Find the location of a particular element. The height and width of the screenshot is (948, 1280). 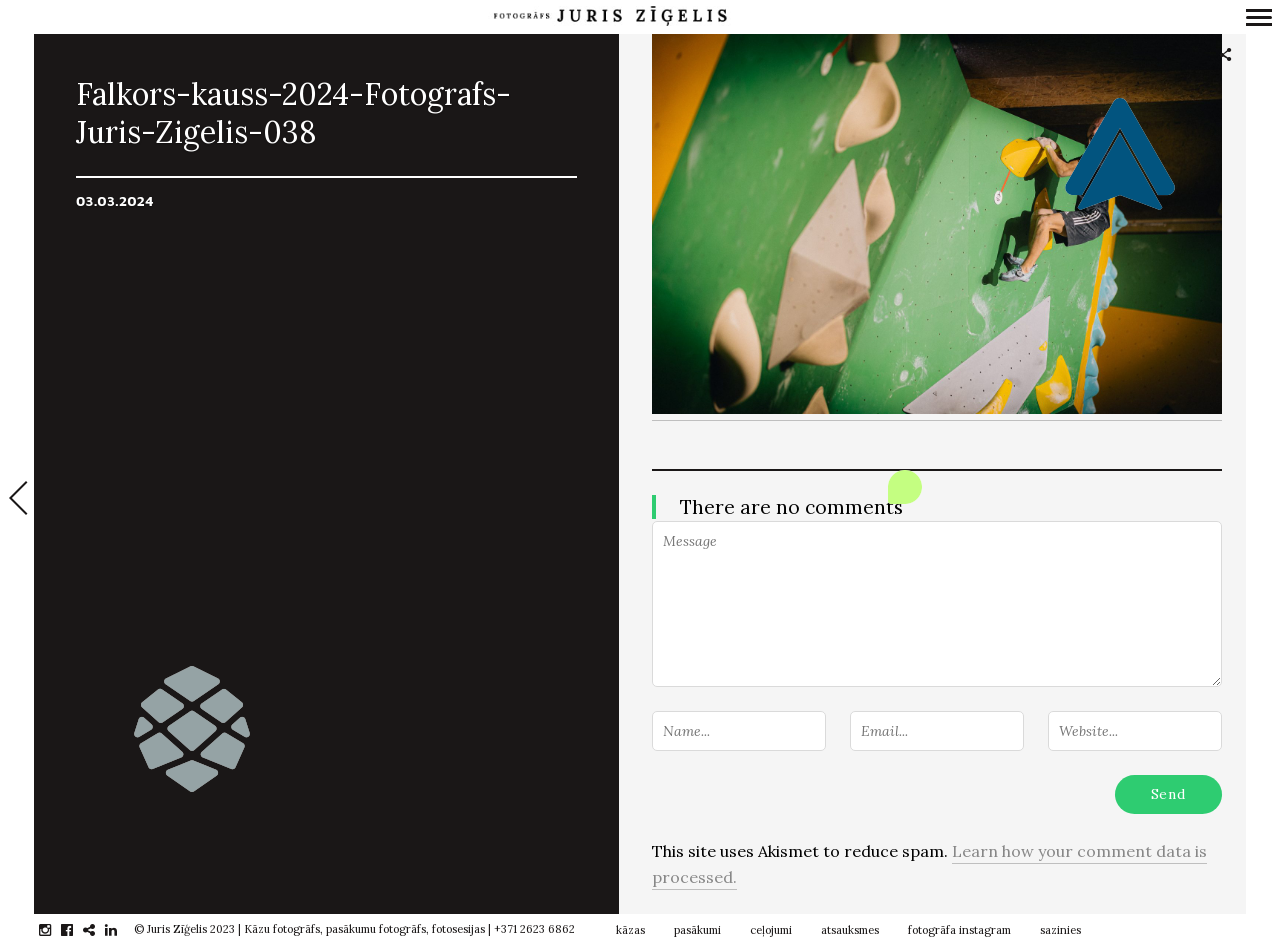

braintrust logo is located at coordinates (905, 487).